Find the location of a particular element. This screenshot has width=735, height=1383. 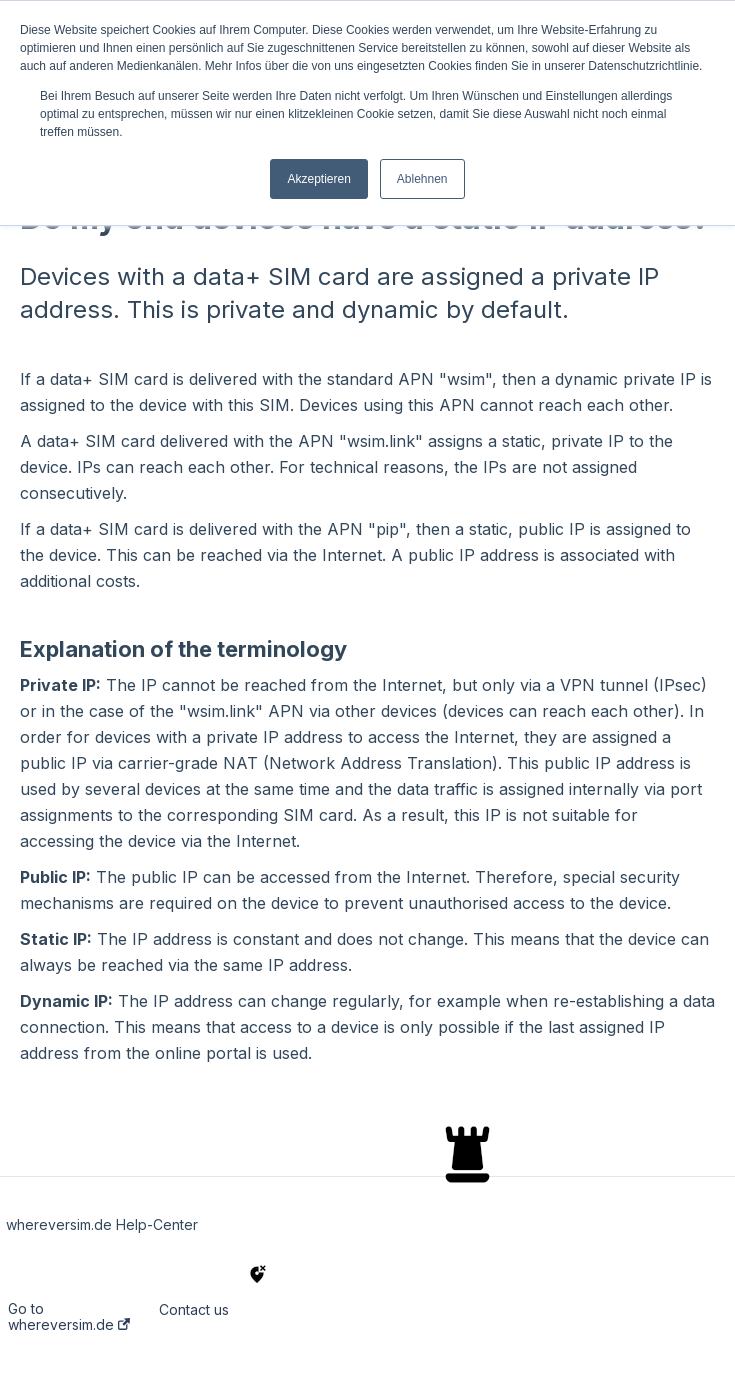

play chess or access board games is located at coordinates (467, 1154).